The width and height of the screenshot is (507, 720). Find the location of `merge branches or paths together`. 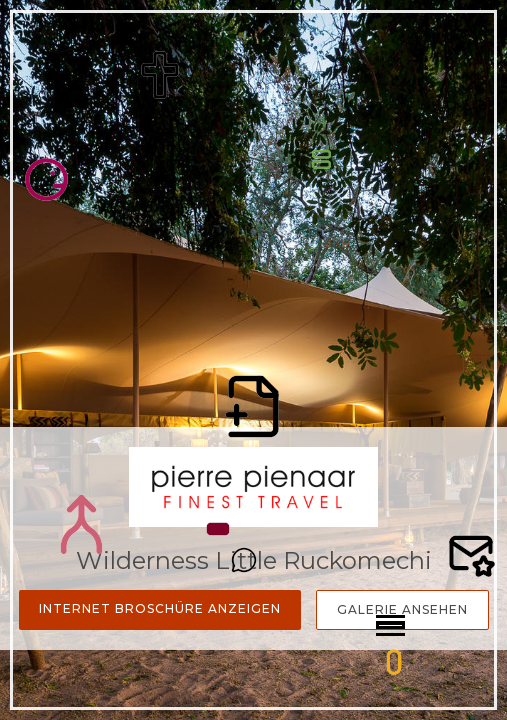

merge branches or paths together is located at coordinates (81, 524).